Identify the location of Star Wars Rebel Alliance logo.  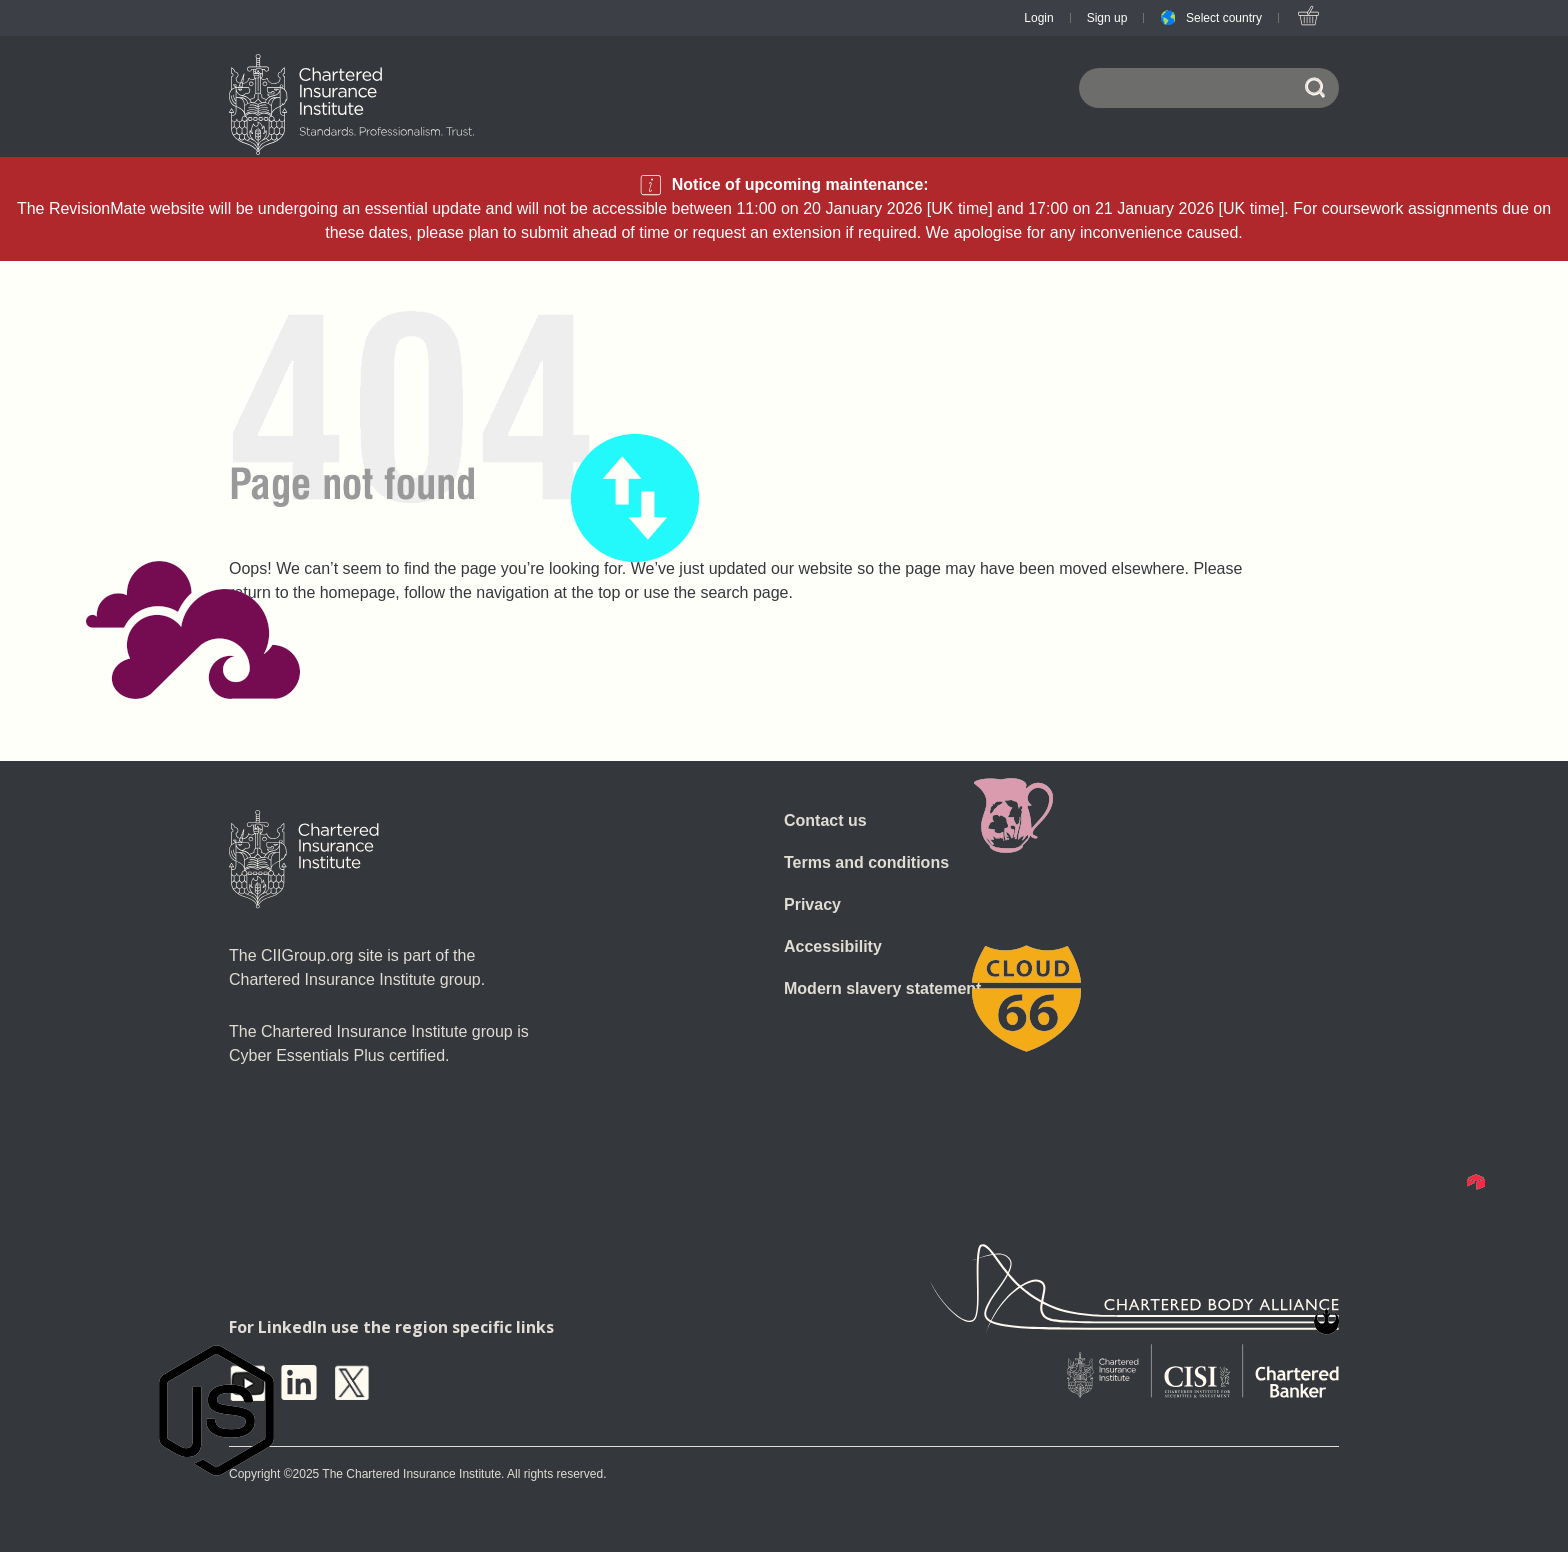
(1326, 1321).